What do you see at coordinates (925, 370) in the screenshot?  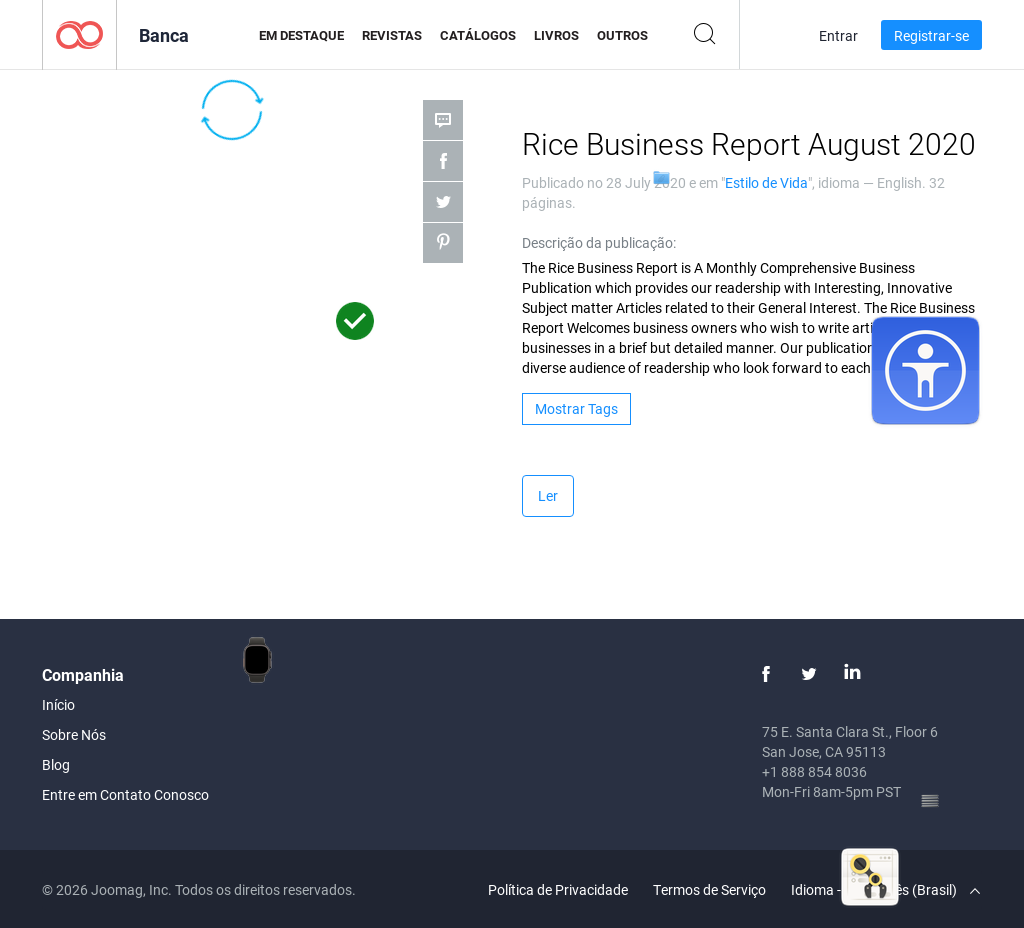 I see `access accessibility settings` at bounding box center [925, 370].